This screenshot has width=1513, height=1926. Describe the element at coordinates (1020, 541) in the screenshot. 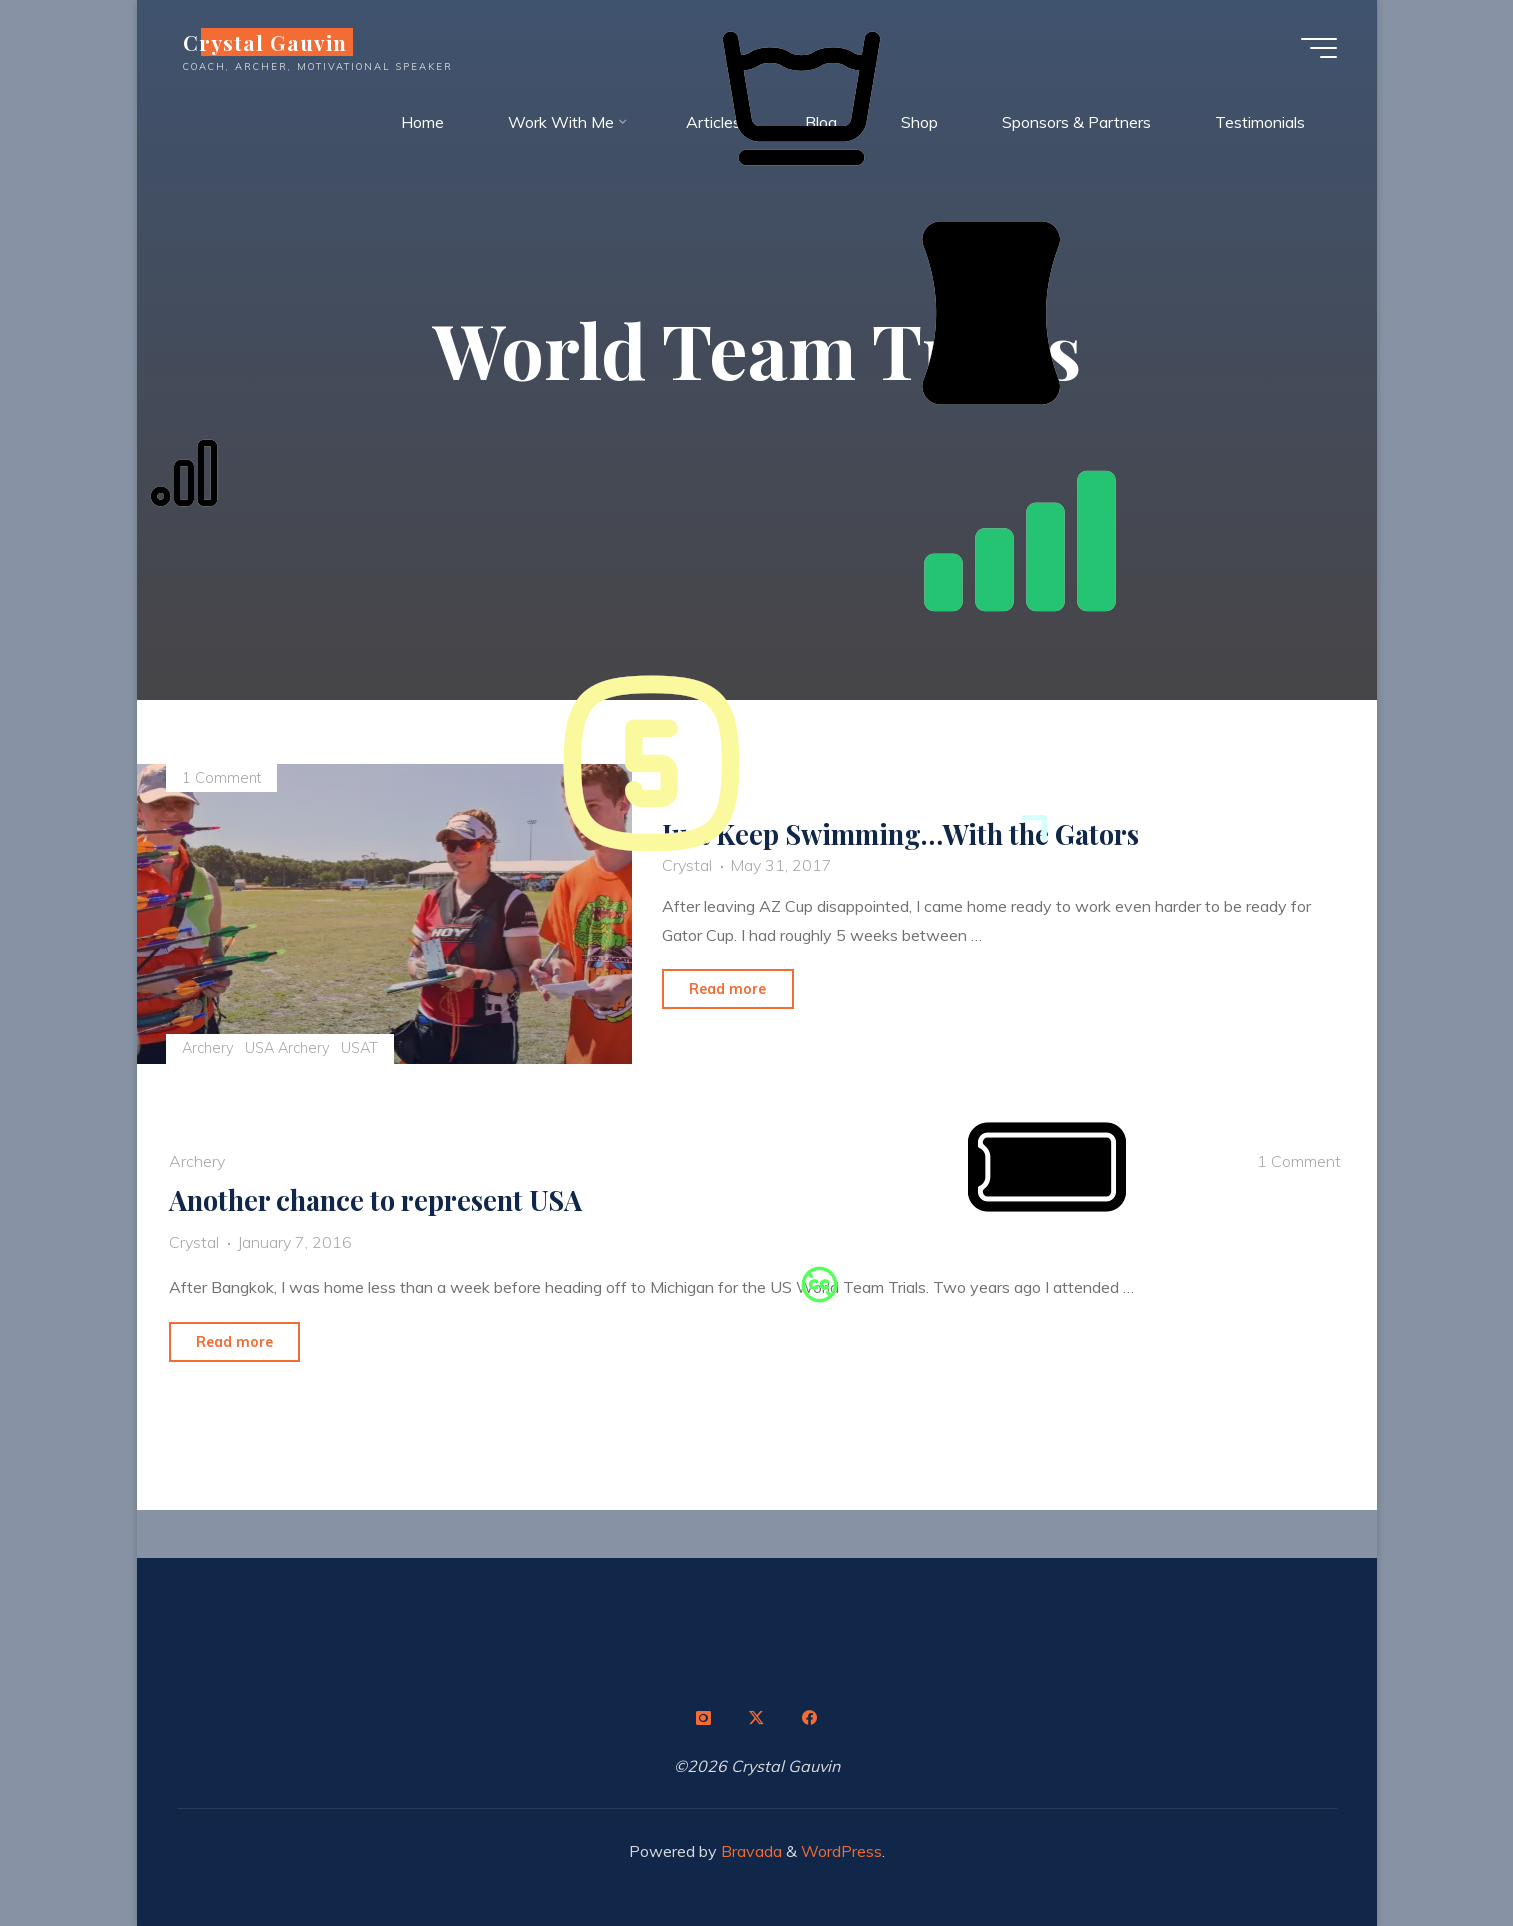

I see `indicates cellular signal strength` at that location.